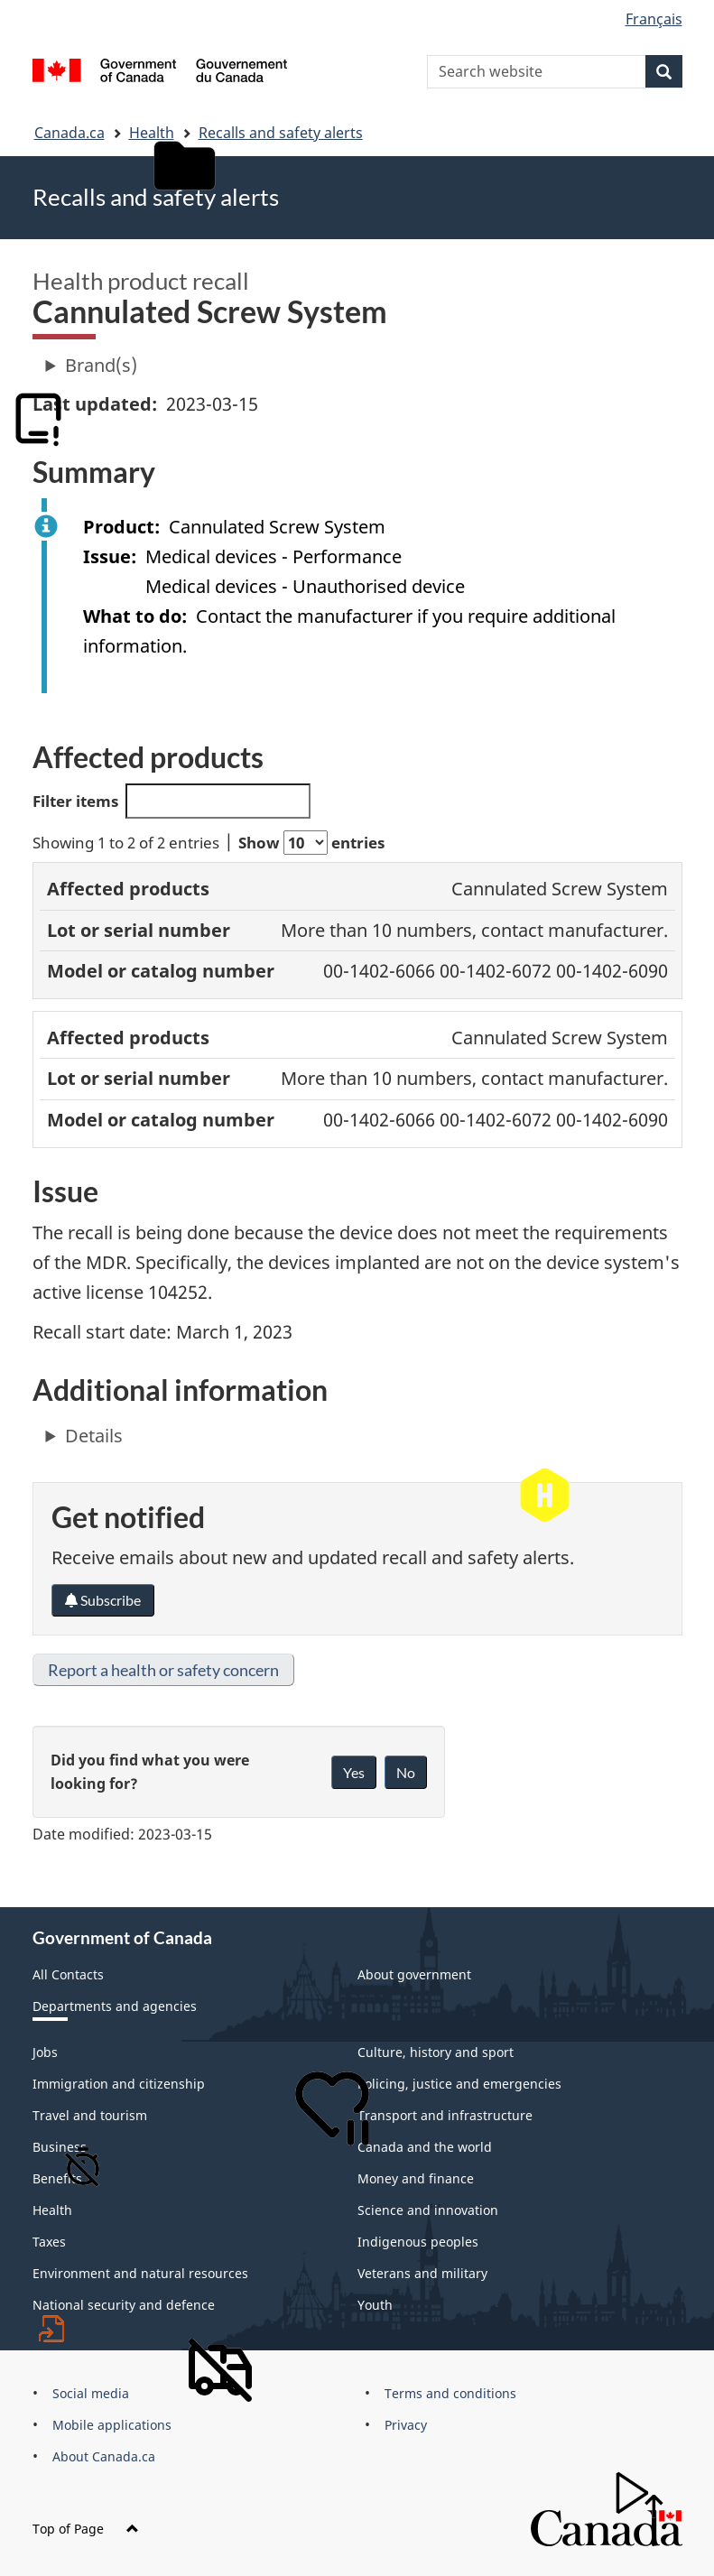 This screenshot has height=2576, width=714. I want to click on delivery unavailable, so click(220, 2370).